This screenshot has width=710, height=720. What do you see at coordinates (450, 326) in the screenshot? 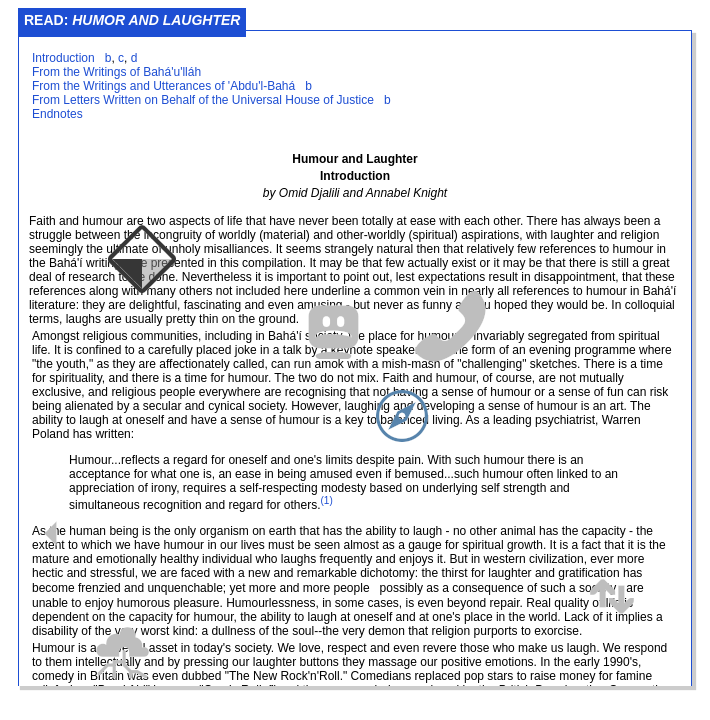
I see `start a phone call` at bounding box center [450, 326].